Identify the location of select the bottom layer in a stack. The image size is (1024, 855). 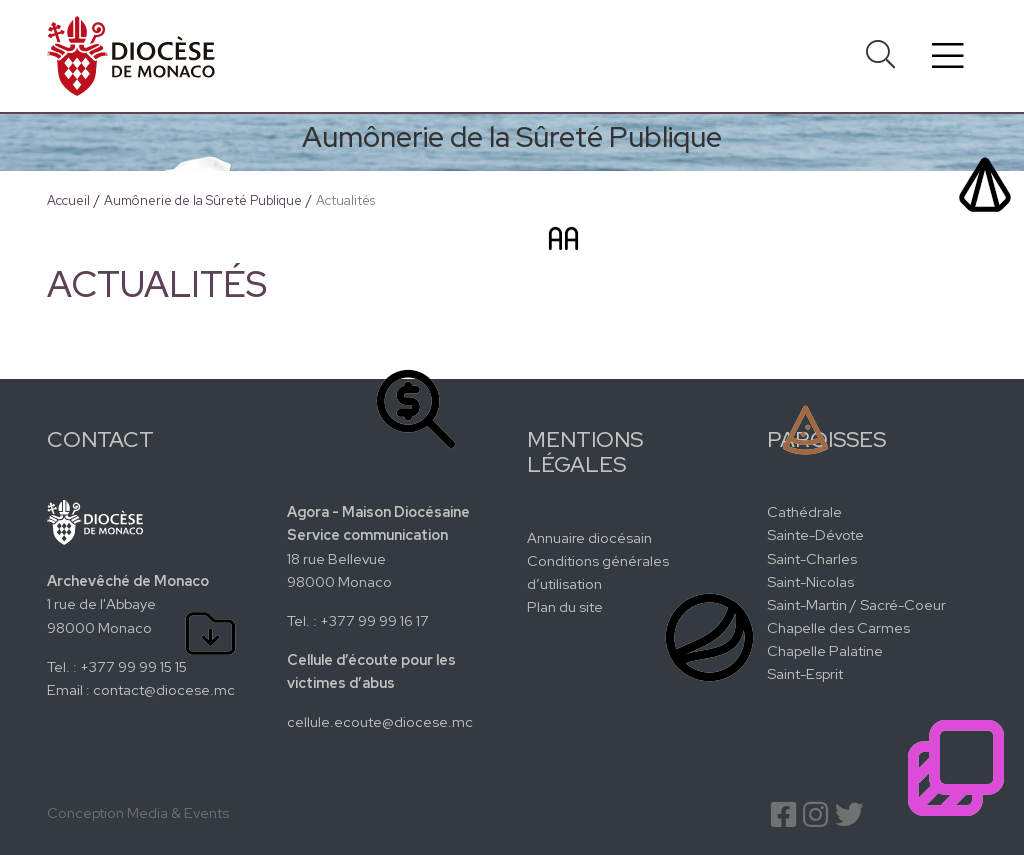
(956, 768).